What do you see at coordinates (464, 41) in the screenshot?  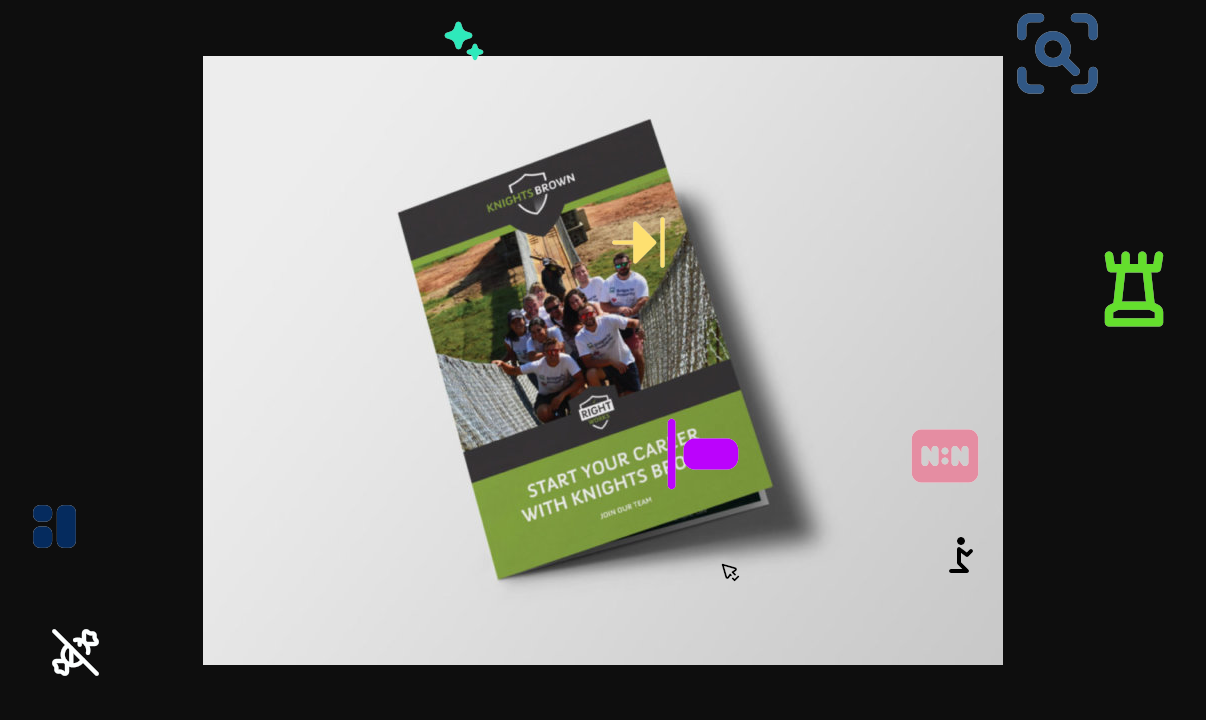 I see `indicates AI-generated or enhanced content` at bounding box center [464, 41].